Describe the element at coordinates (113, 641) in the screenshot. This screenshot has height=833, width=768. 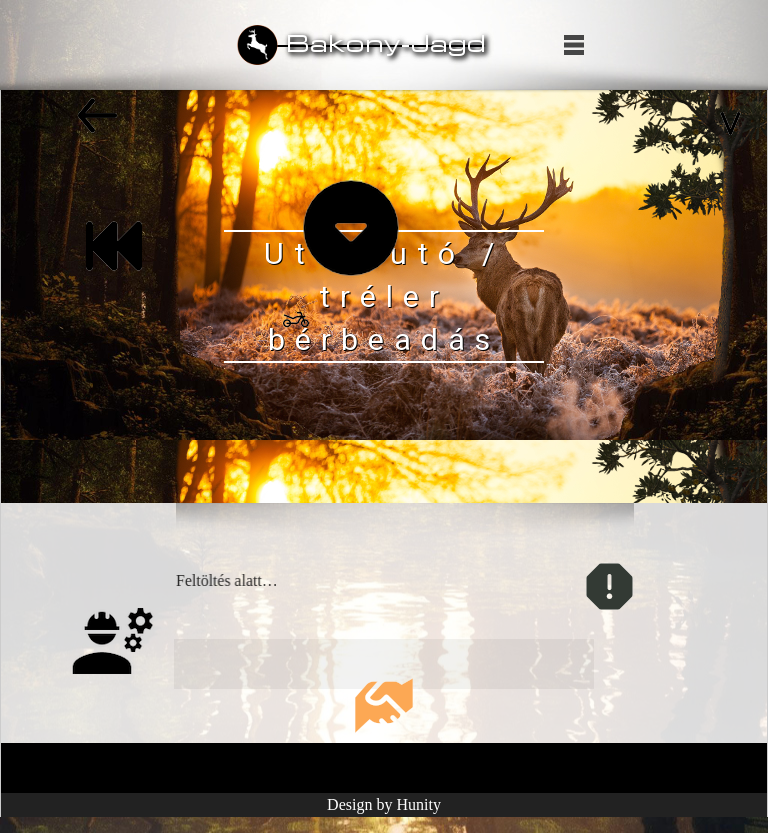
I see `access engineering or technical settings` at that location.